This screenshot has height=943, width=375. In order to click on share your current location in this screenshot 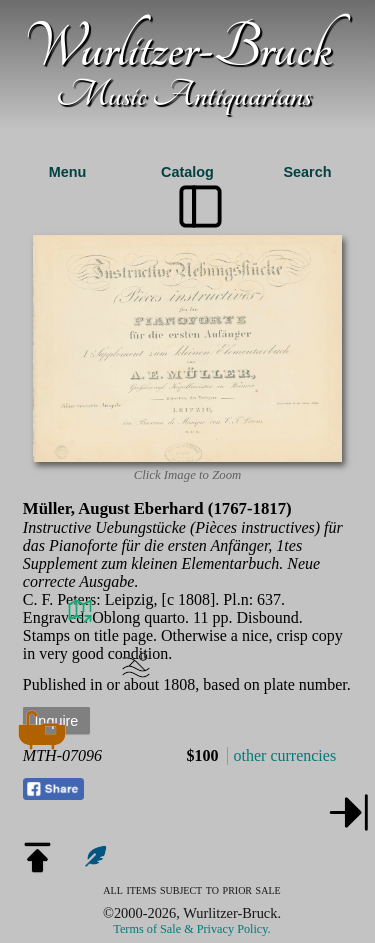, I will do `click(80, 610)`.